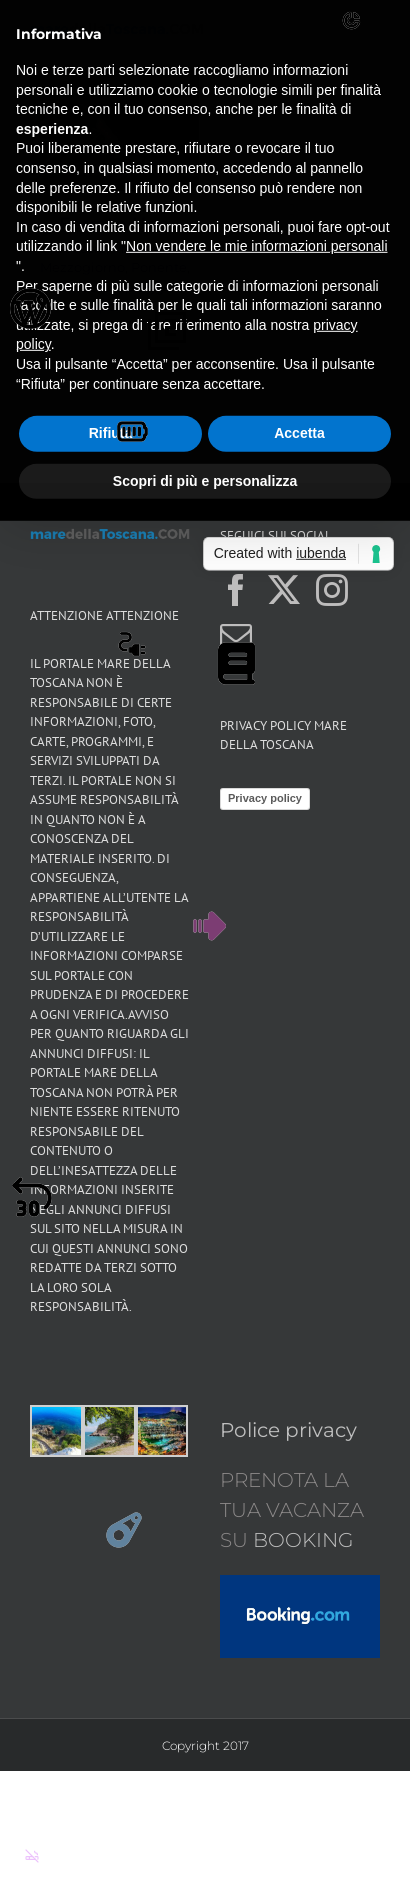  Describe the element at coordinates (167, 331) in the screenshot. I see `select or apply filter number 2` at that location.